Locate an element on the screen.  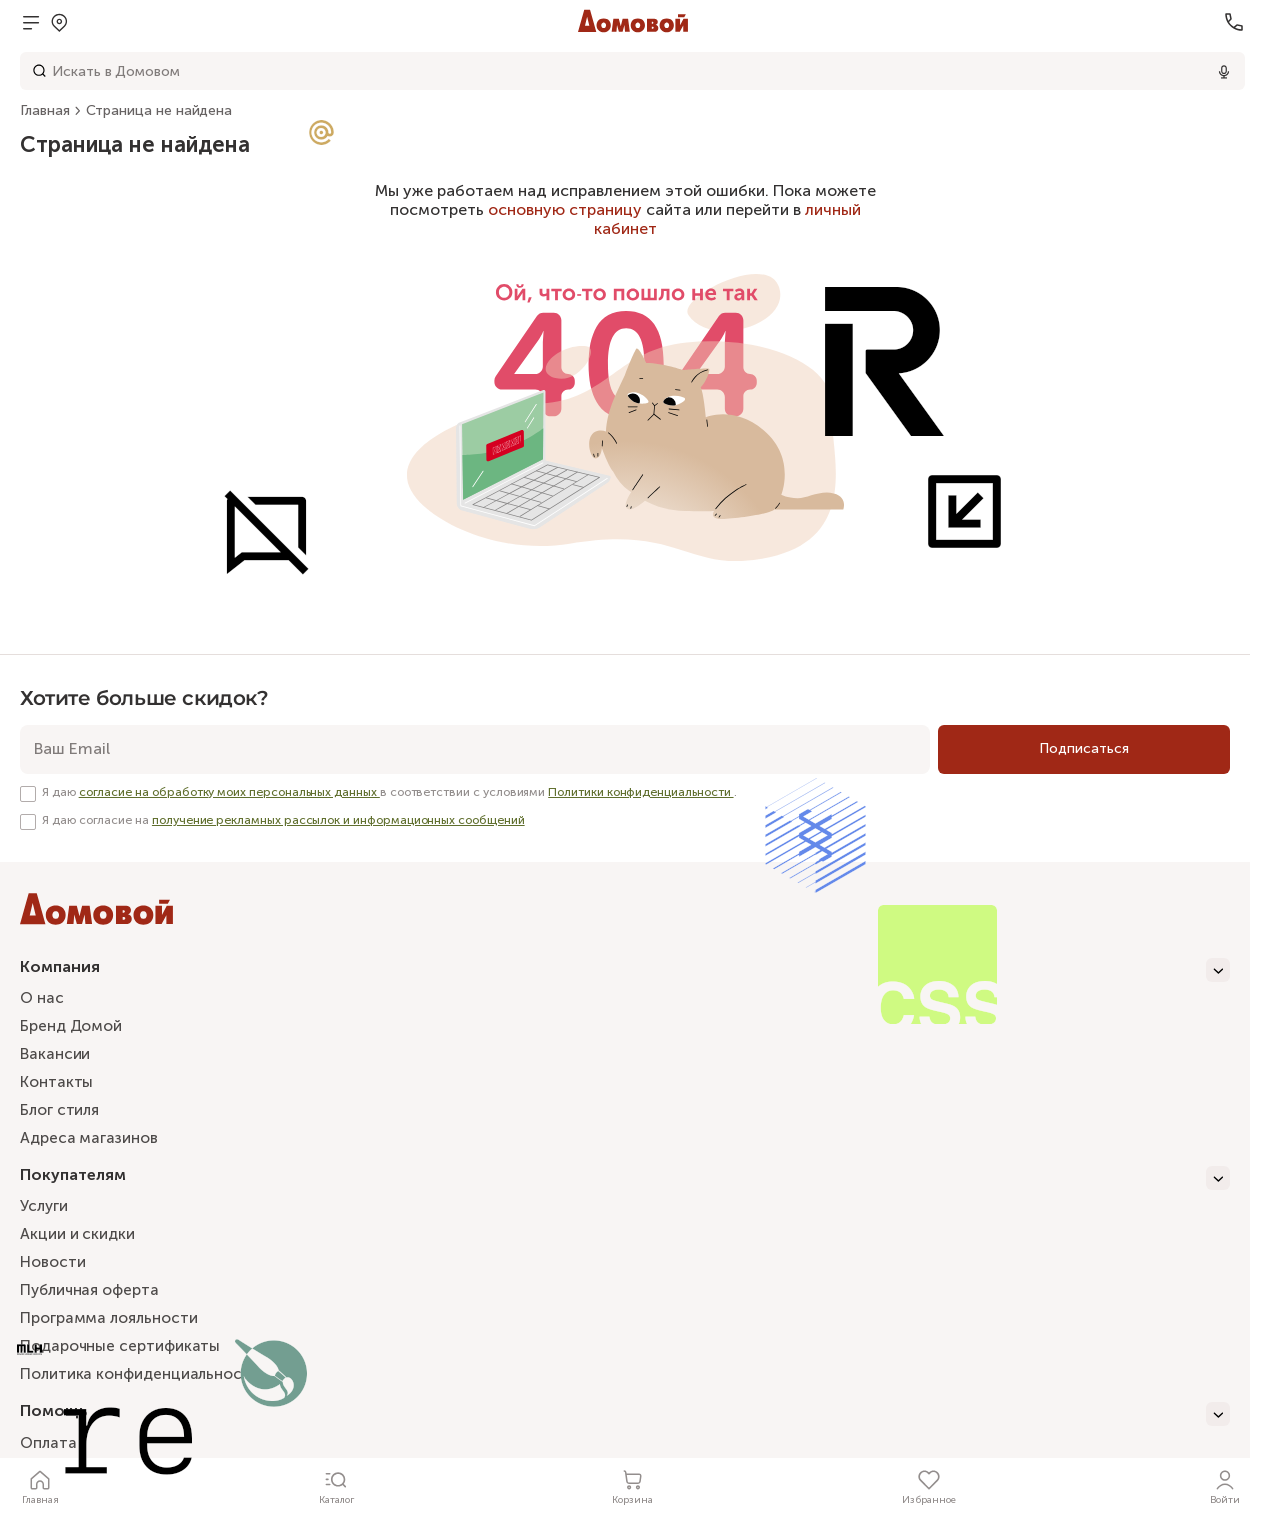
disable chat or messaging is located at coordinates (266, 532).